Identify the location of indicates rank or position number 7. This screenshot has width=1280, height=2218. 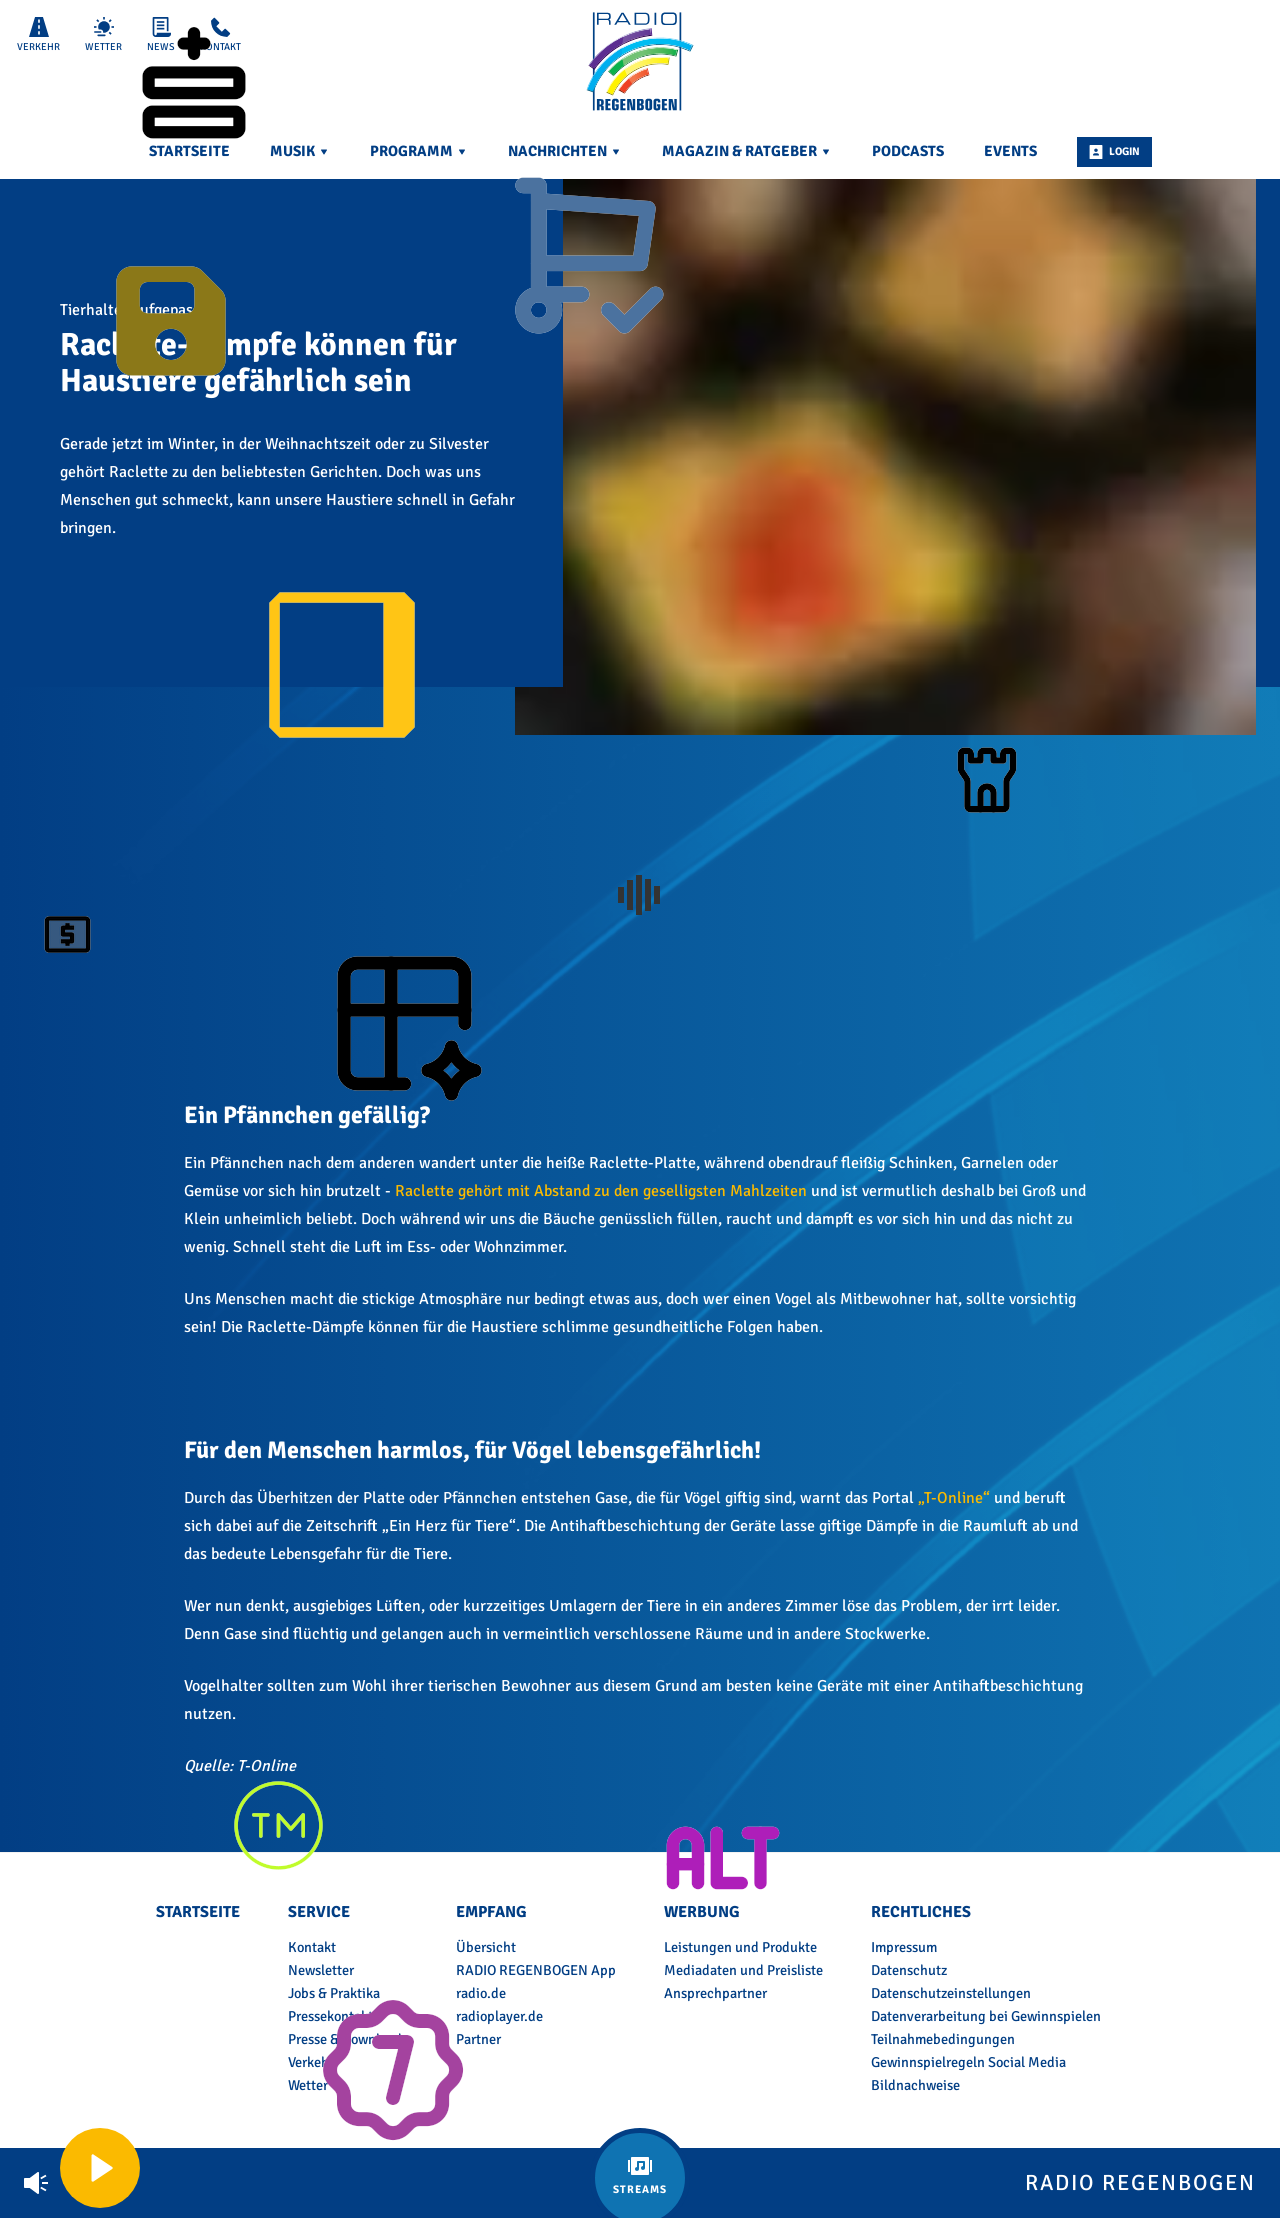
(393, 2070).